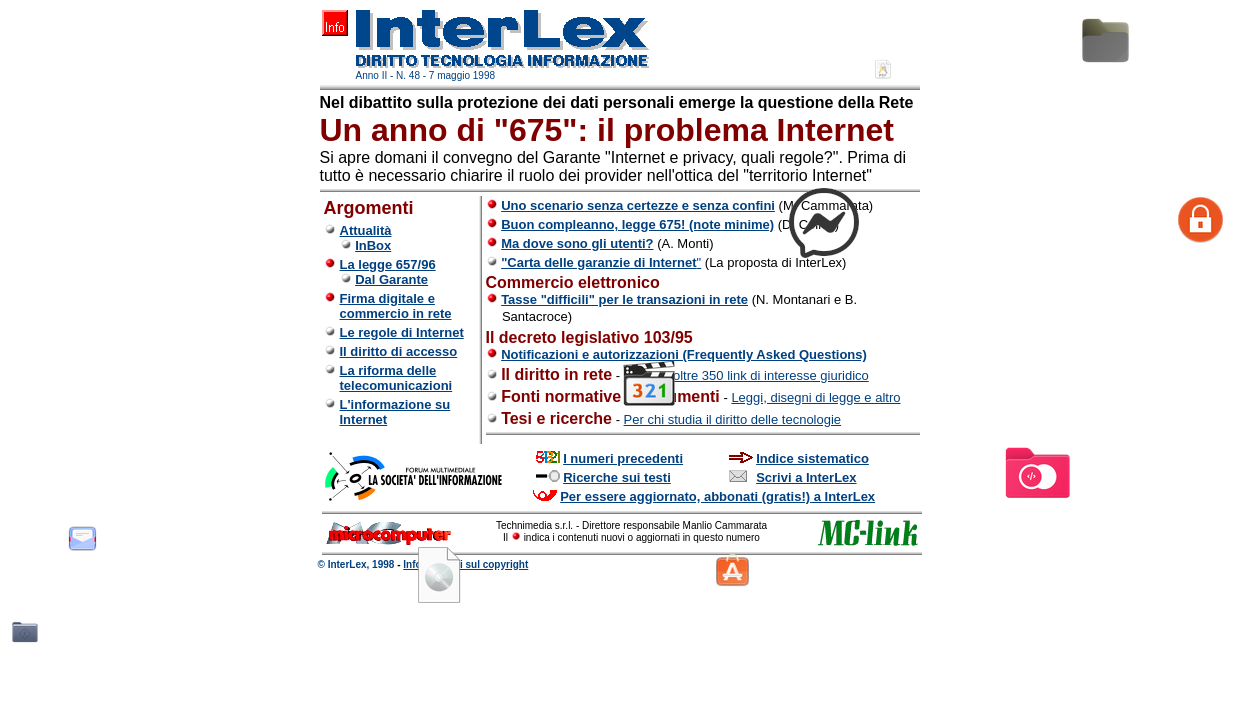 The height and width of the screenshot is (720, 1243). What do you see at coordinates (25, 632) in the screenshot?
I see `access public or shared files folder` at bounding box center [25, 632].